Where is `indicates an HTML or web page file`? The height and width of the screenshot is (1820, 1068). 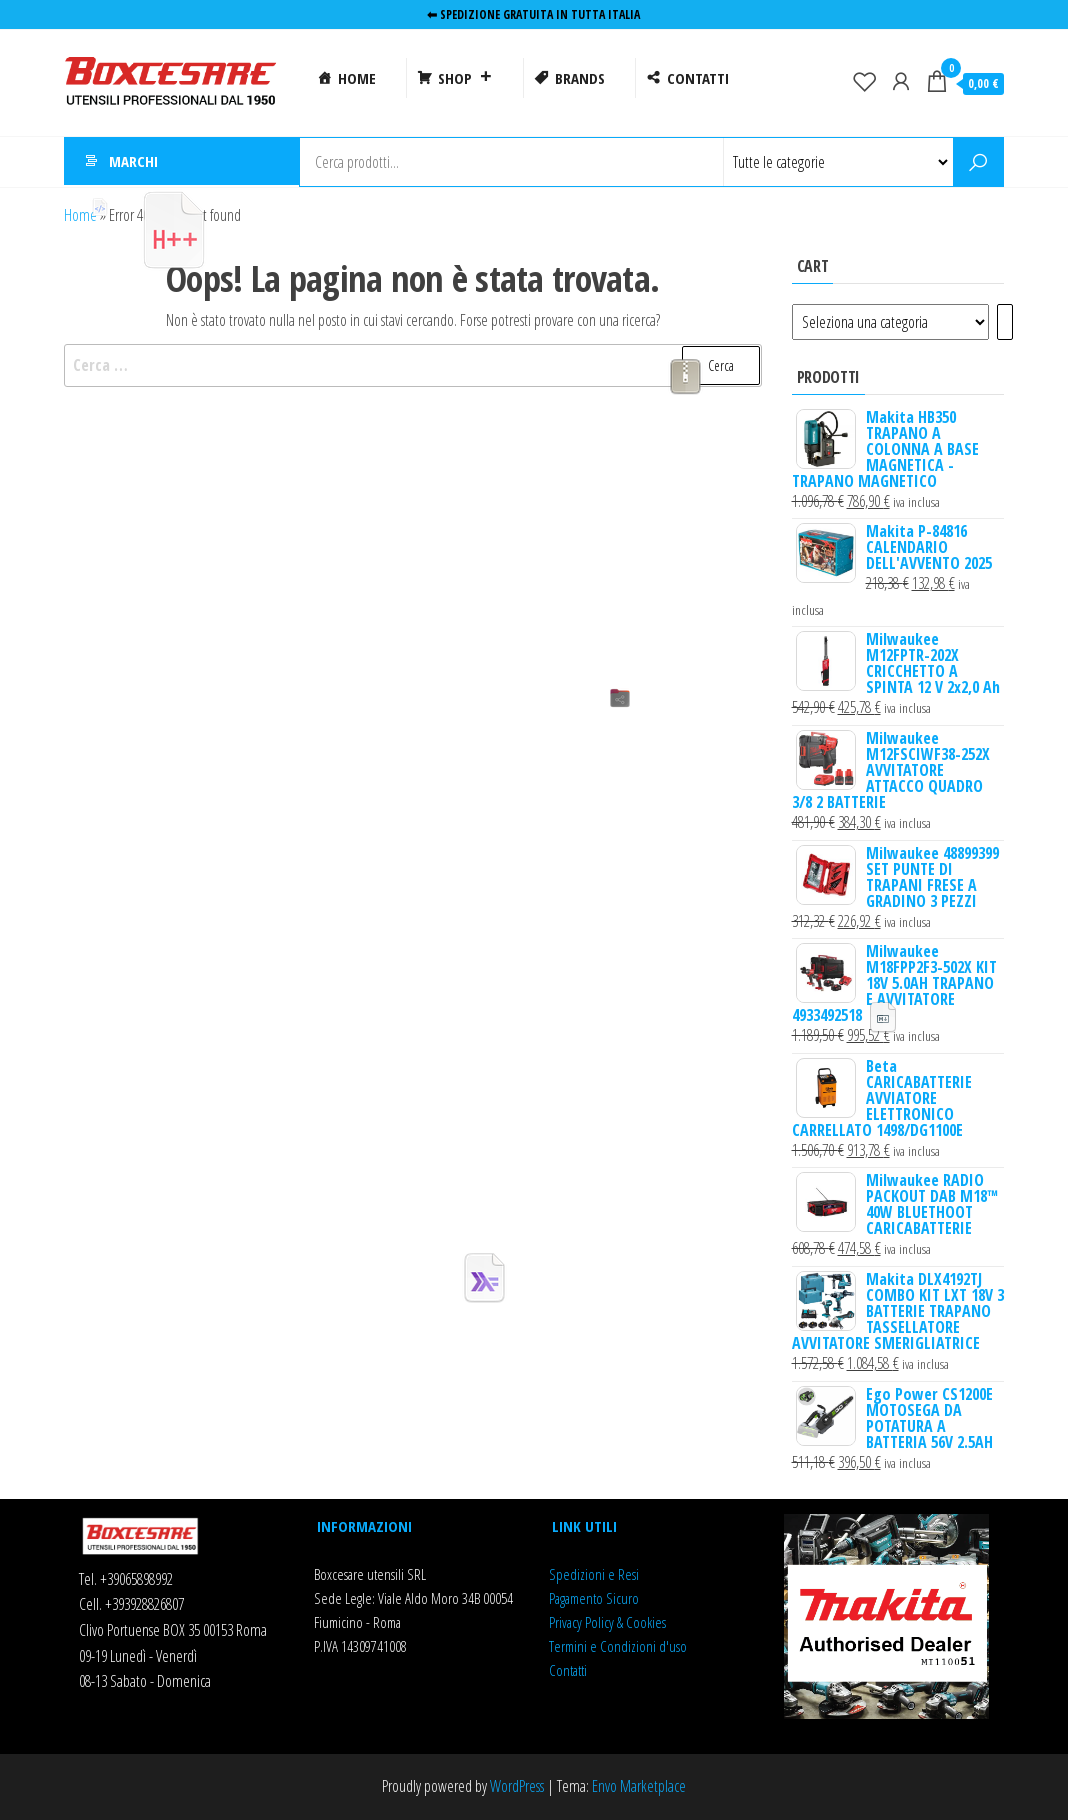
indicates an HTML or web page file is located at coordinates (100, 207).